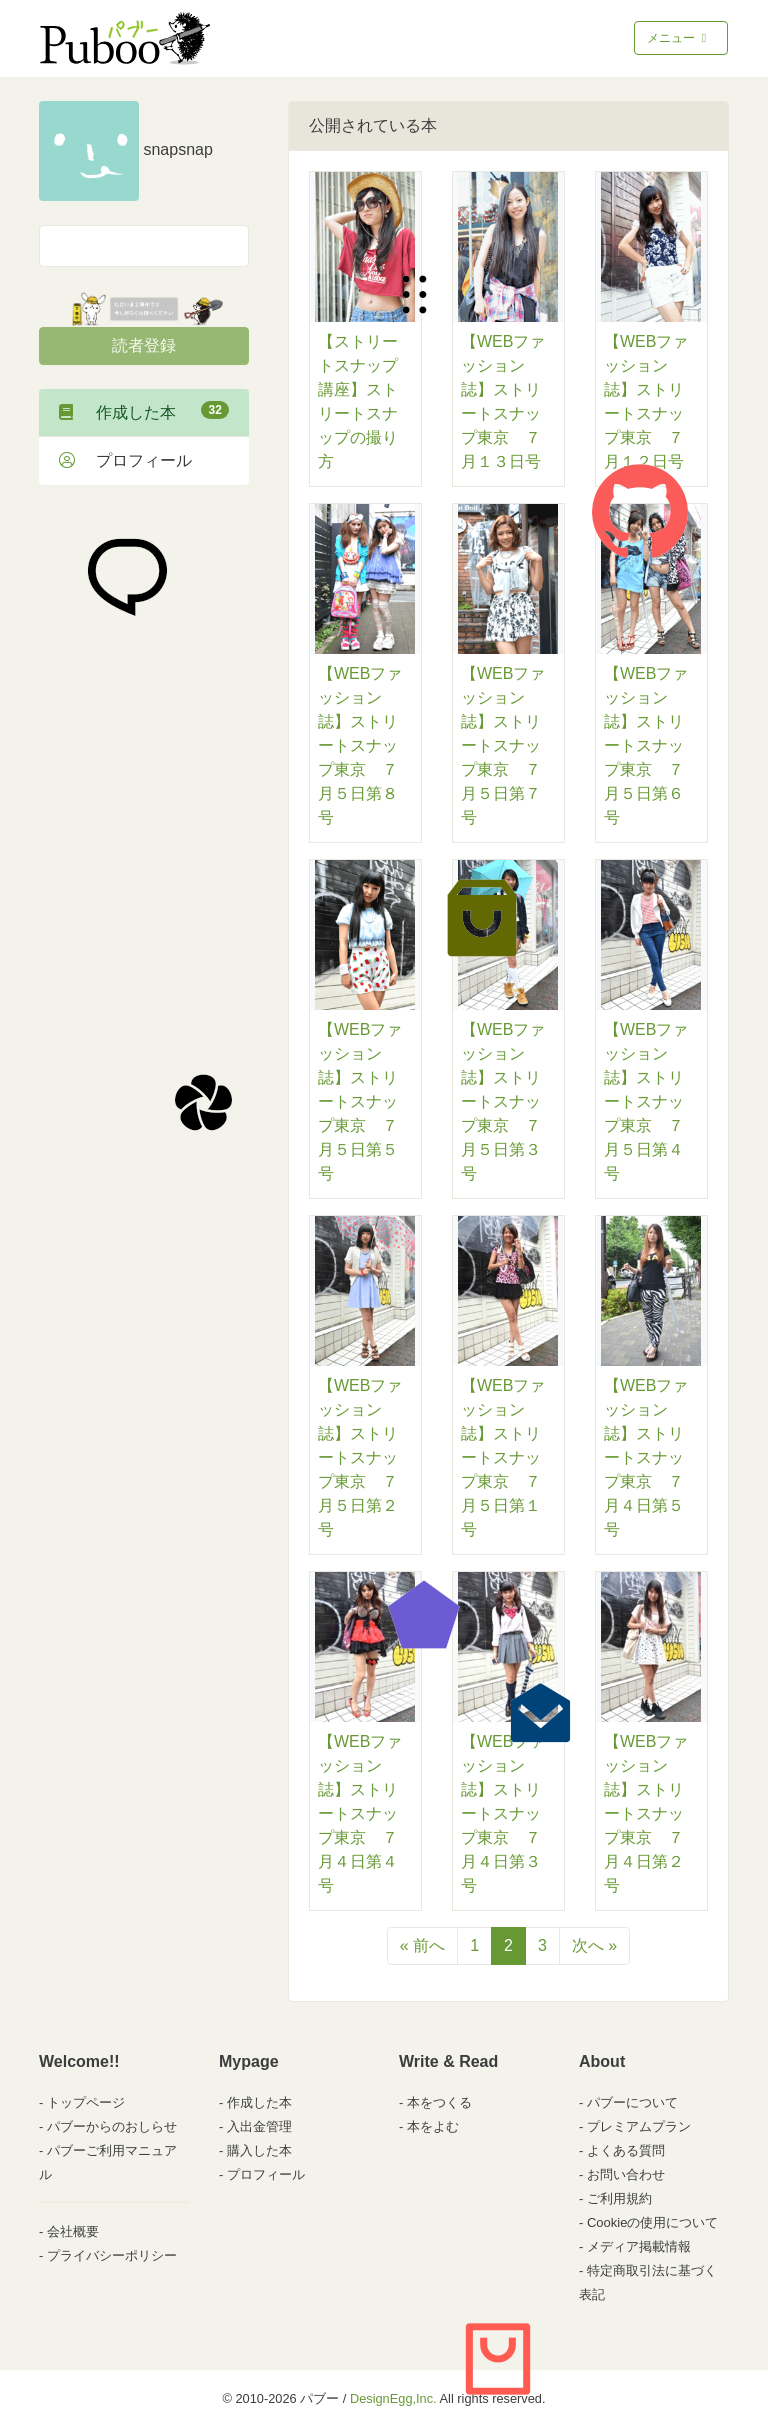 This screenshot has height=2426, width=768. Describe the element at coordinates (424, 1618) in the screenshot. I see `pentagon shape tool for design applications` at that location.